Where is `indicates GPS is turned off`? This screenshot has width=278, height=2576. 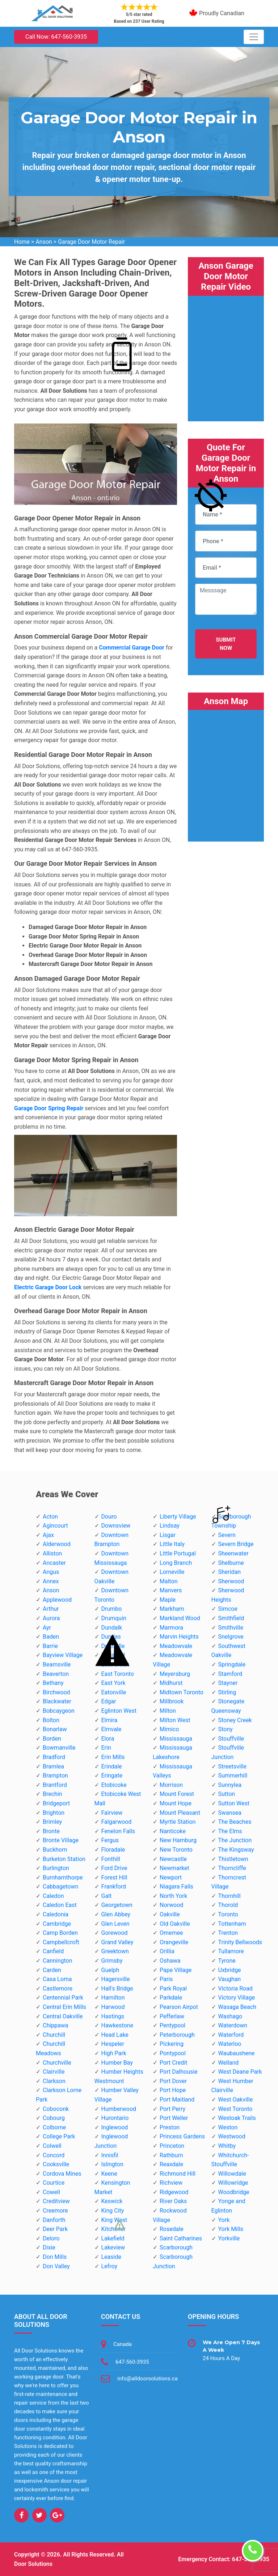 indicates GPS is turned off is located at coordinates (211, 495).